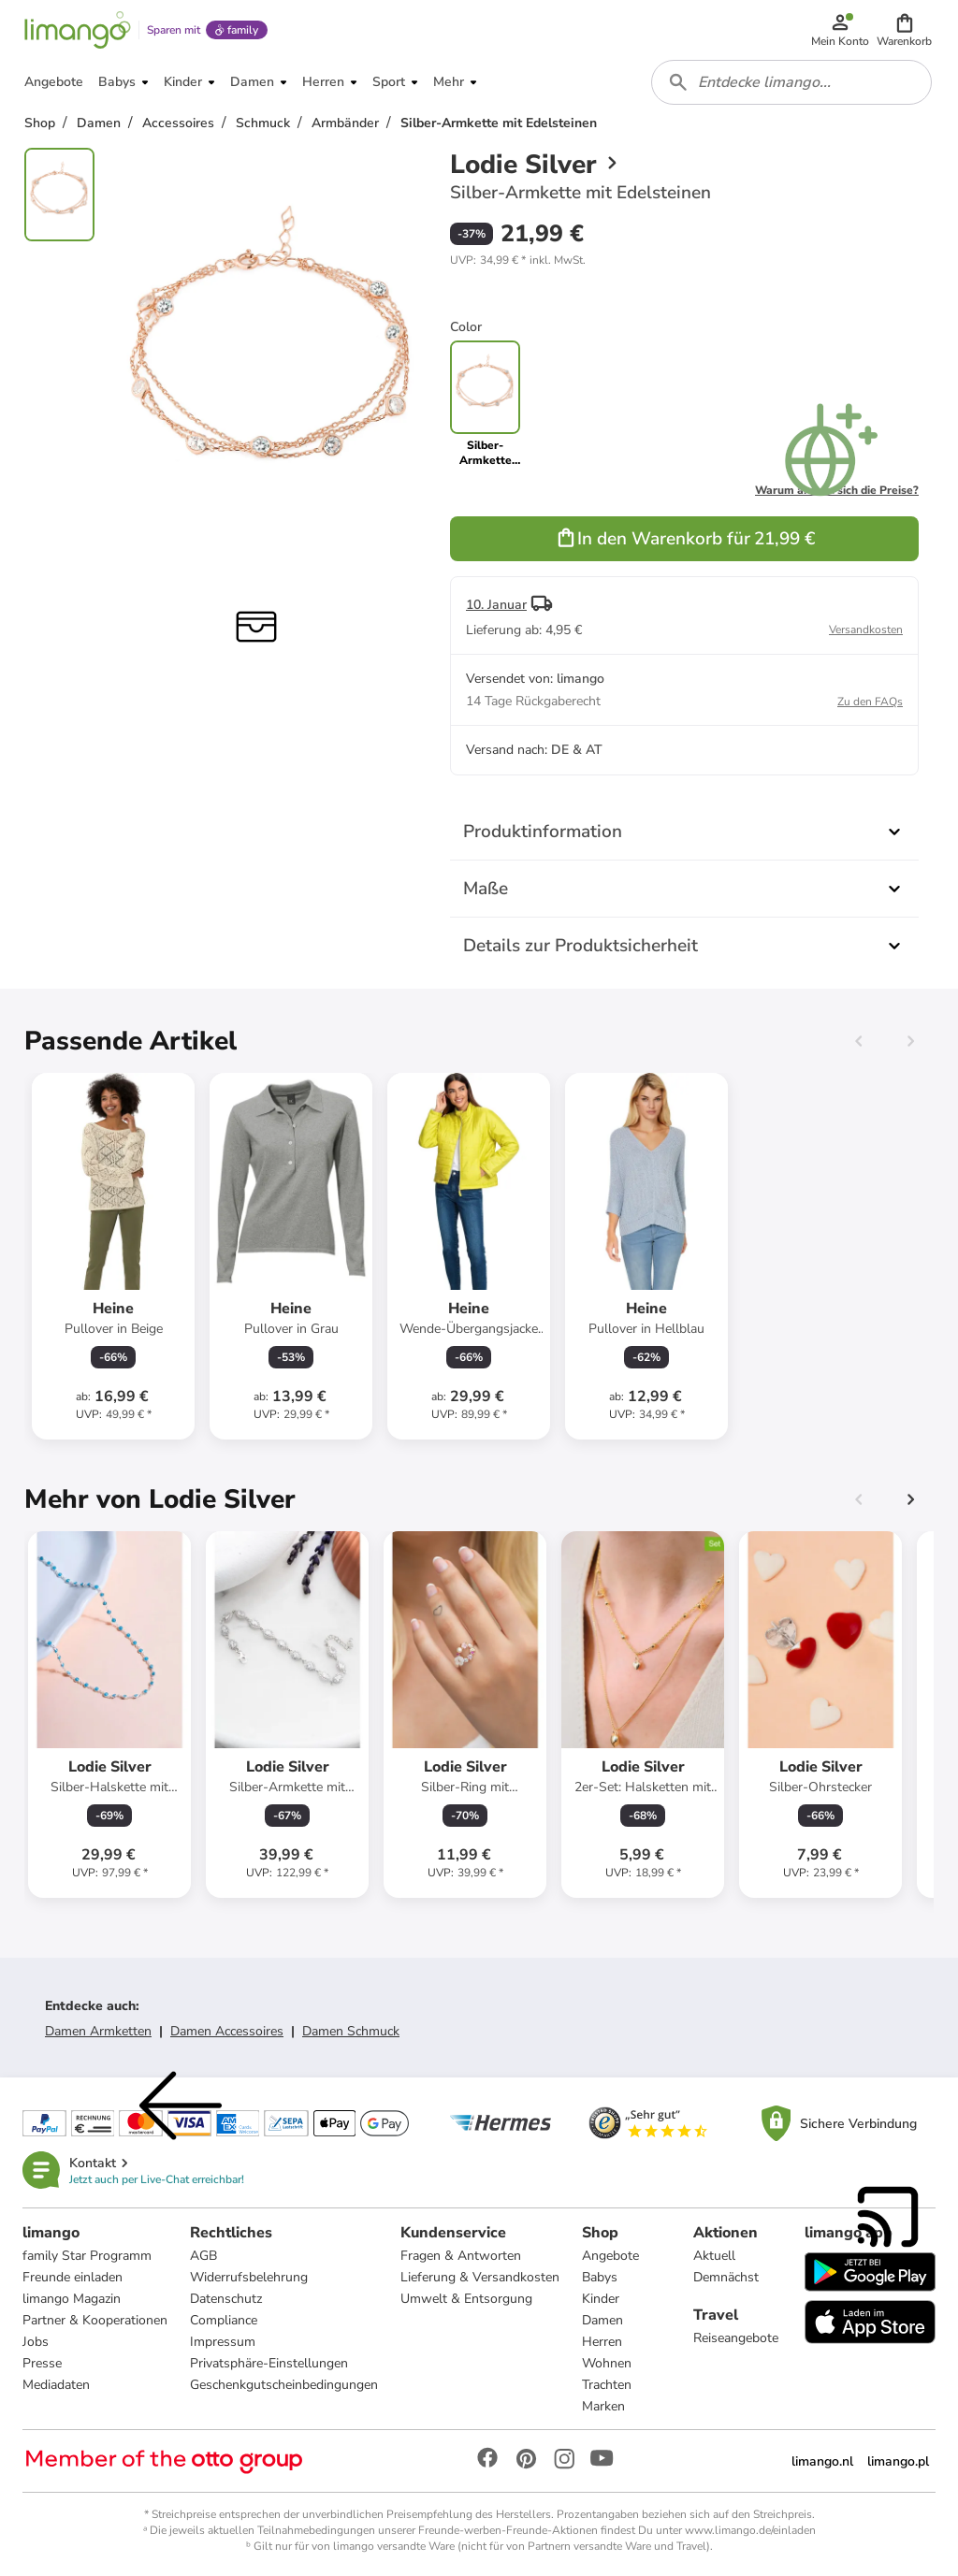  Describe the element at coordinates (256, 627) in the screenshot. I see `access your wallet or payment cards` at that location.